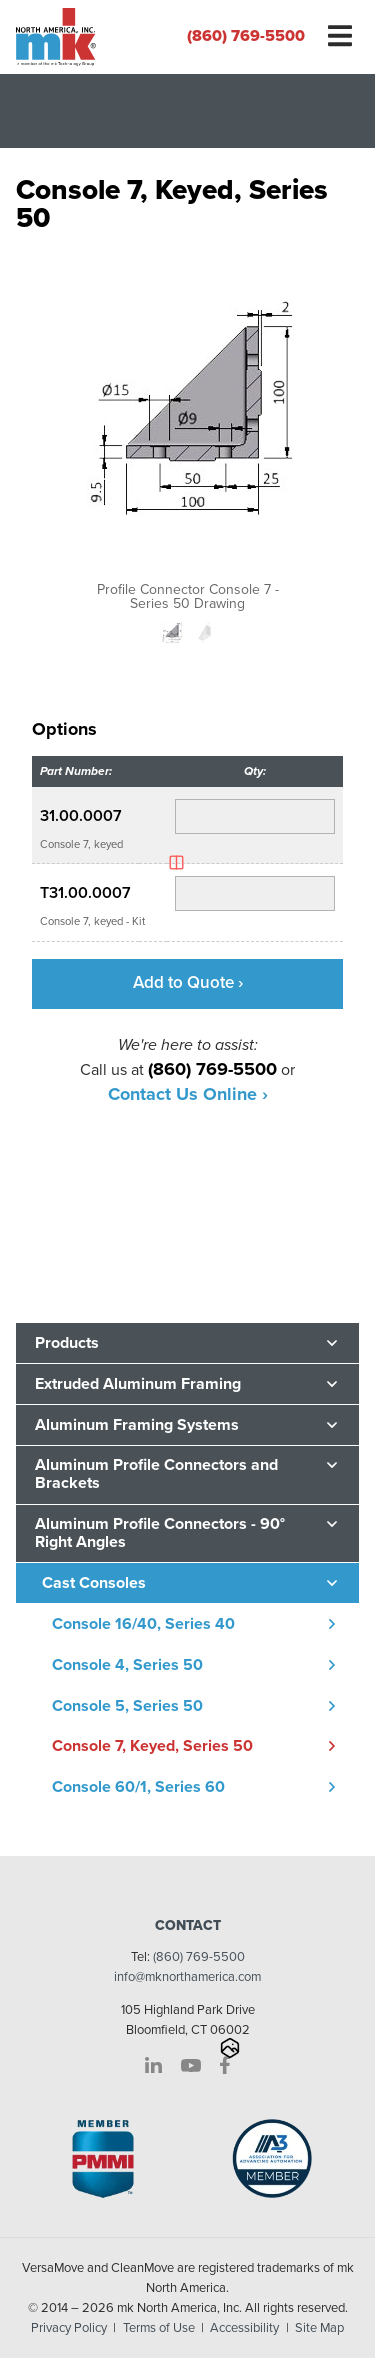 This screenshot has width=375, height=2358. Describe the element at coordinates (176, 862) in the screenshot. I see `switch to column view layout` at that location.